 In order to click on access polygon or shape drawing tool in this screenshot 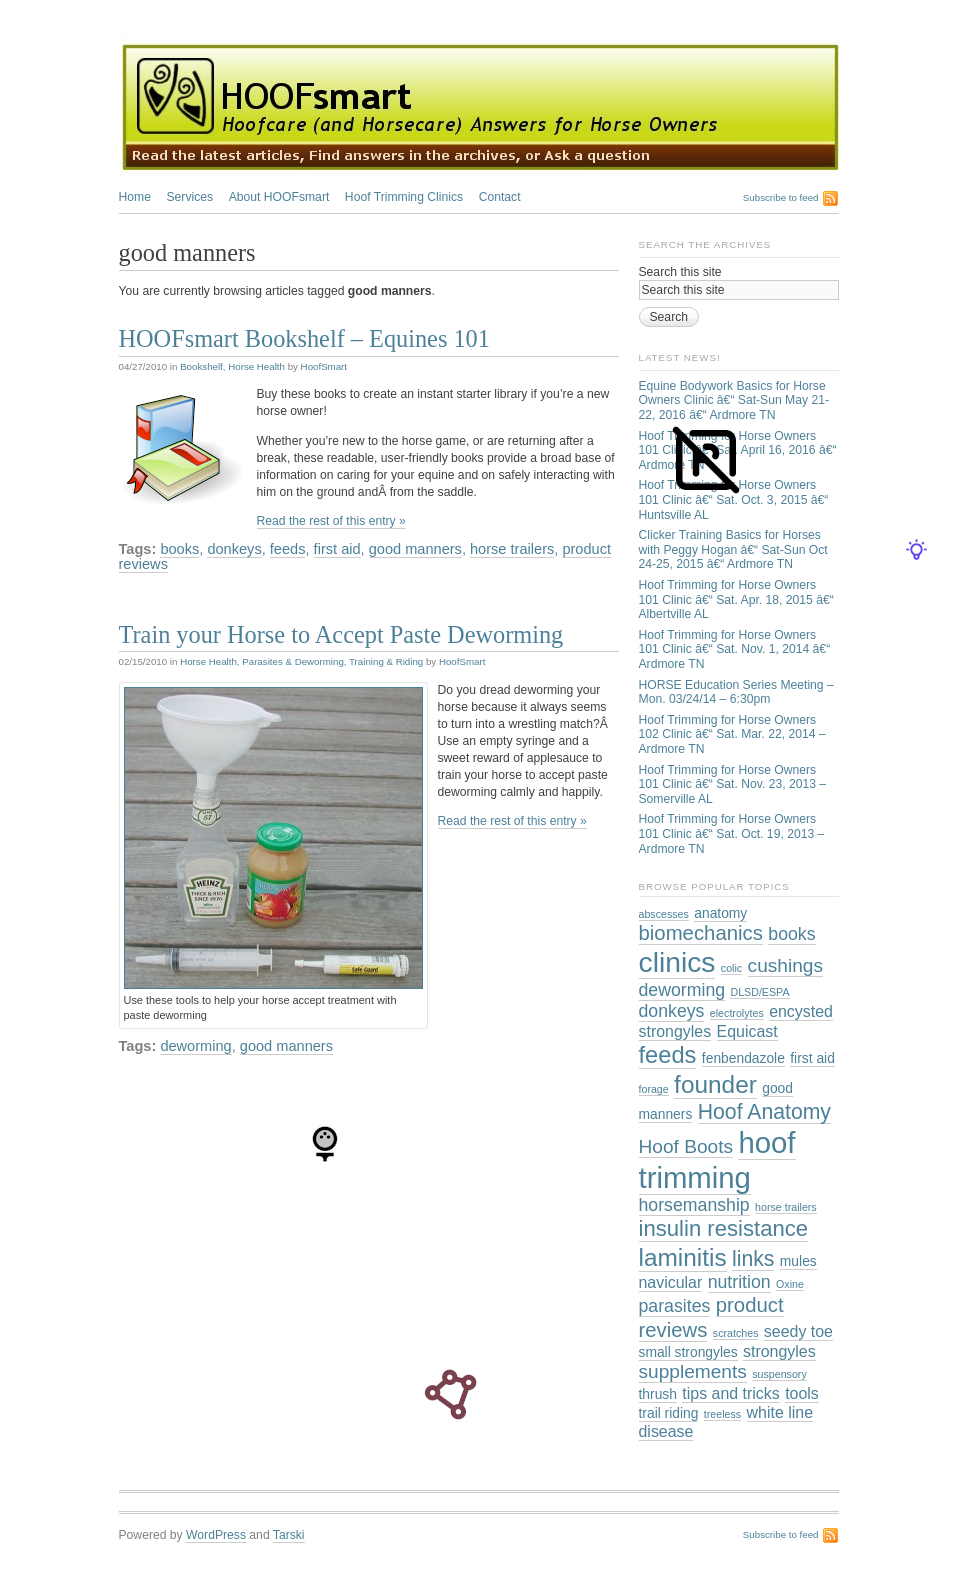, I will do `click(451, 1394)`.